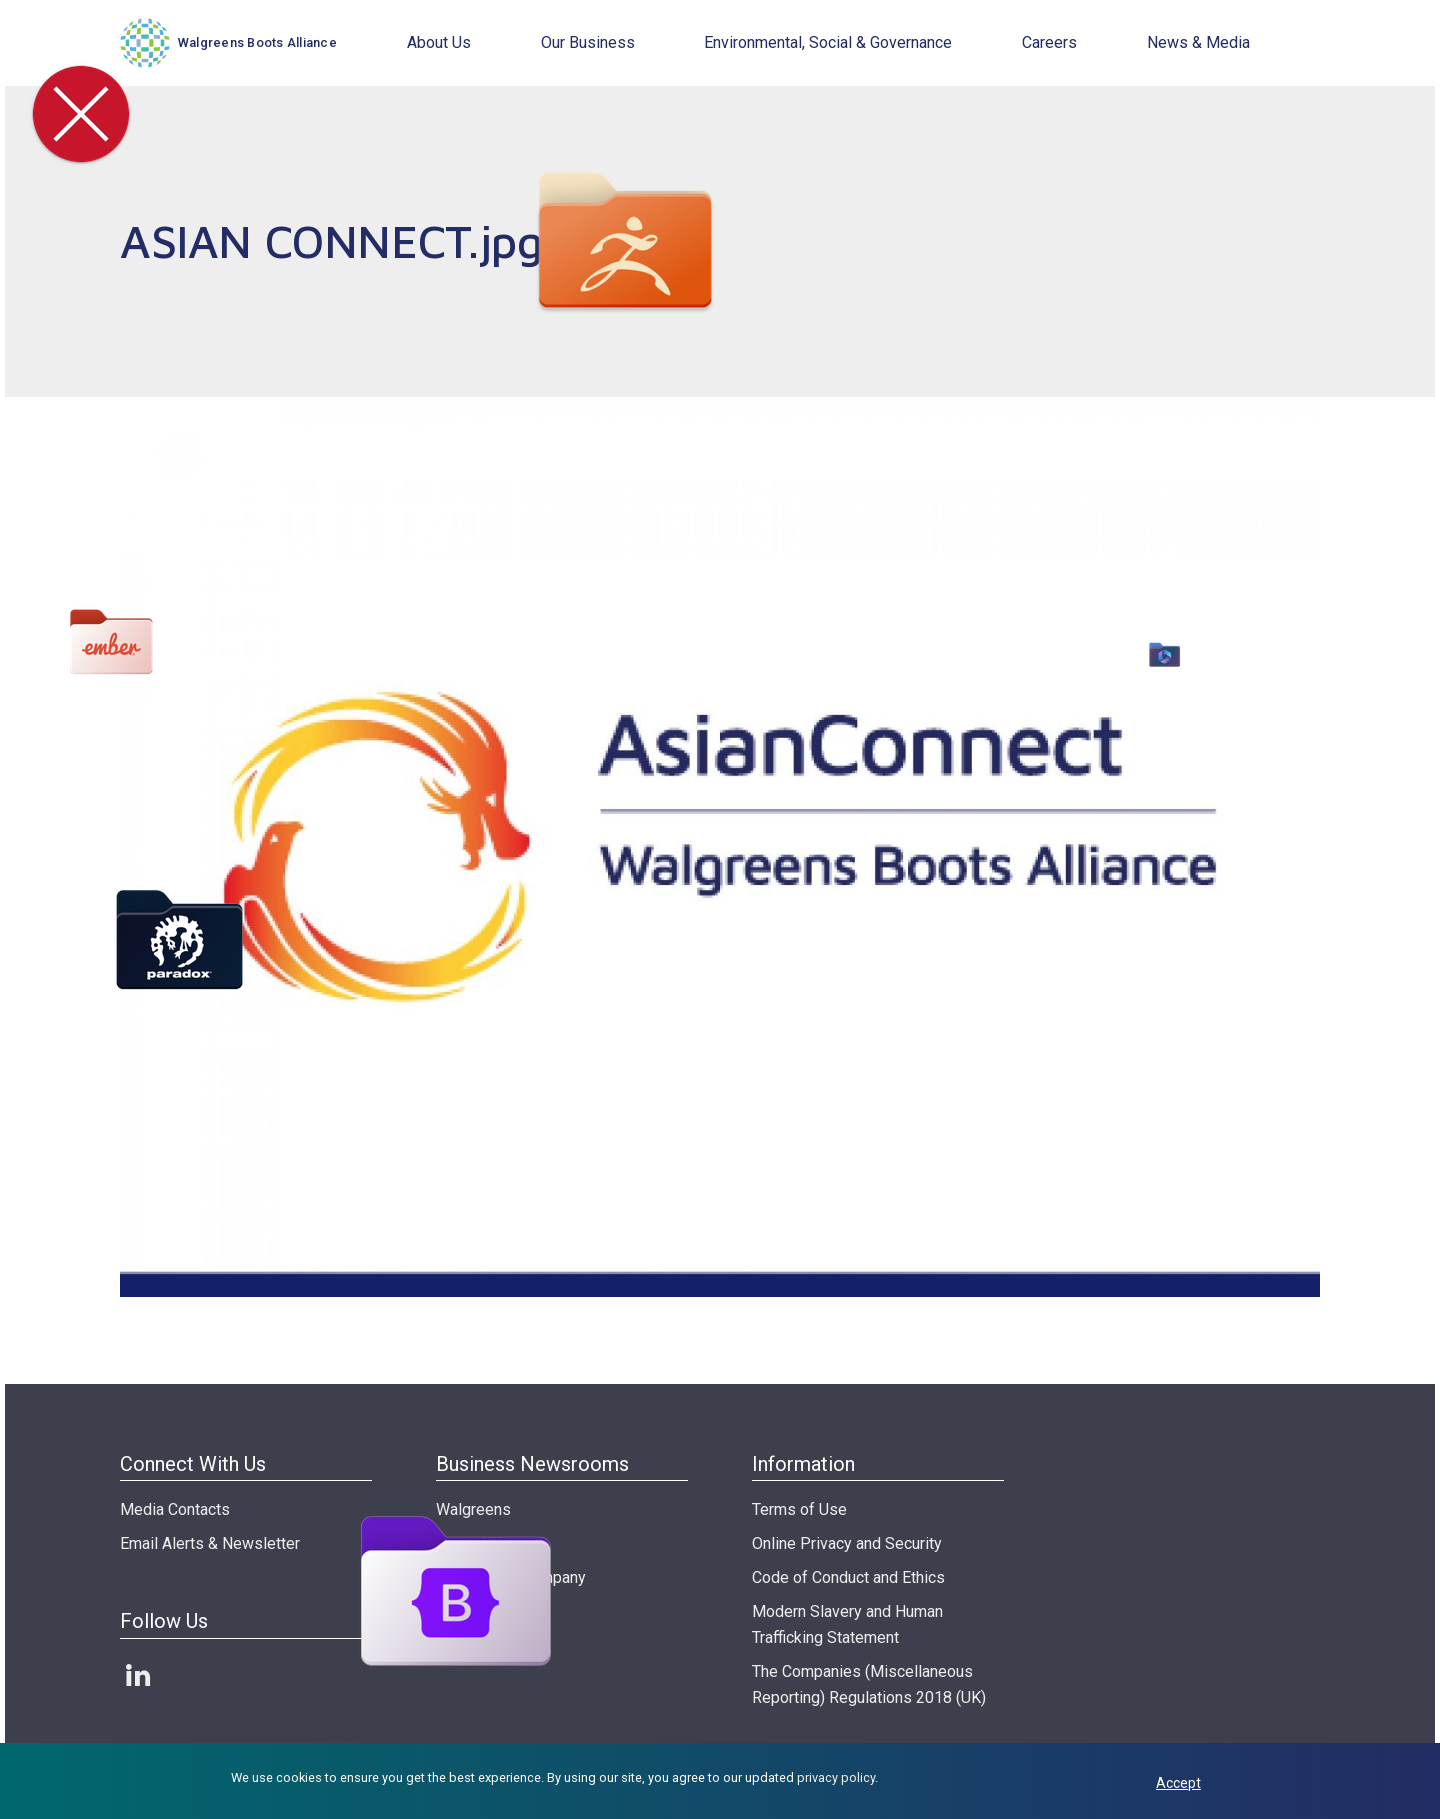 This screenshot has height=1819, width=1440. Describe the element at coordinates (455, 1596) in the screenshot. I see `open bootstrap framework project folder` at that location.